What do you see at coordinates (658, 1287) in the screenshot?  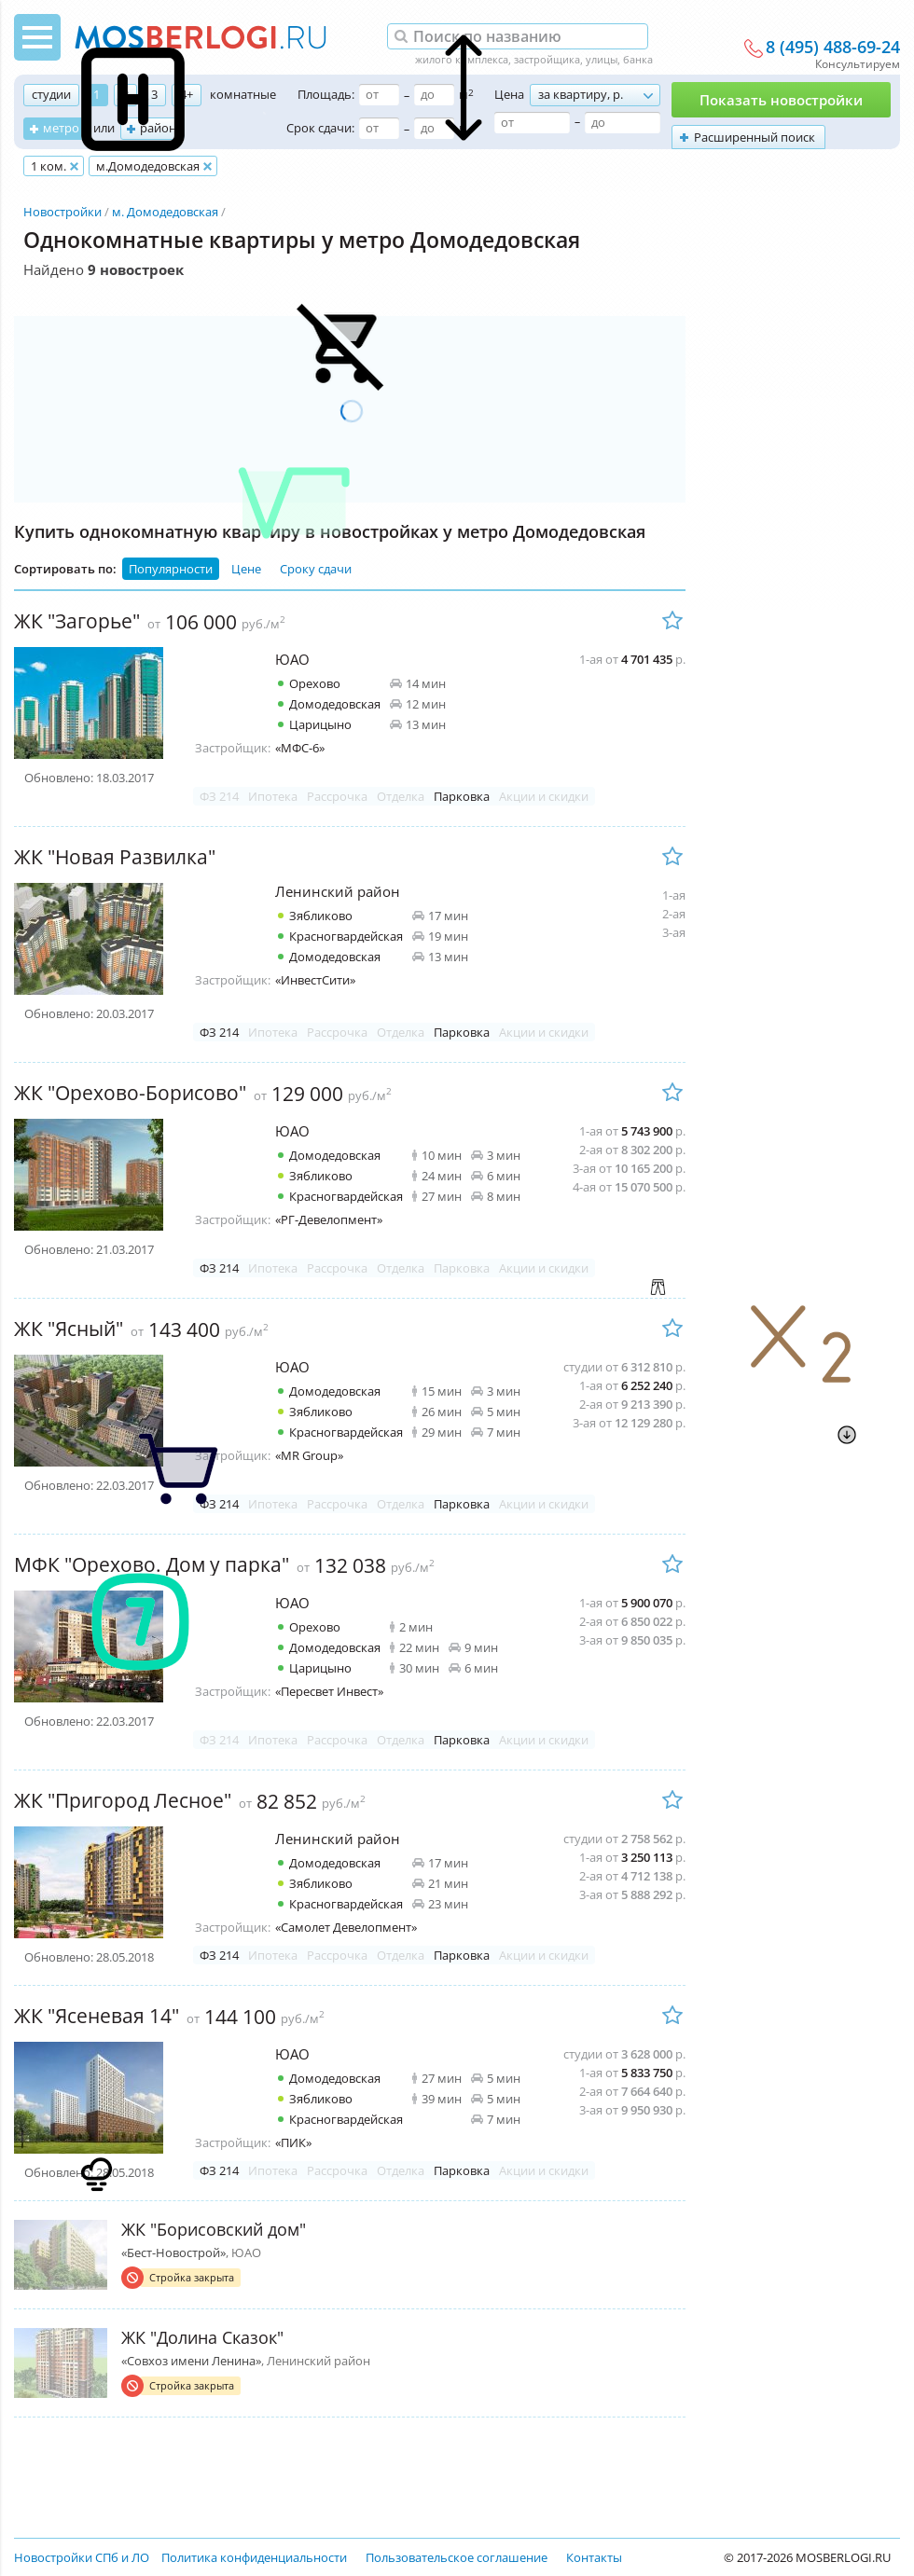 I see `browse pants or bottoms category` at bounding box center [658, 1287].